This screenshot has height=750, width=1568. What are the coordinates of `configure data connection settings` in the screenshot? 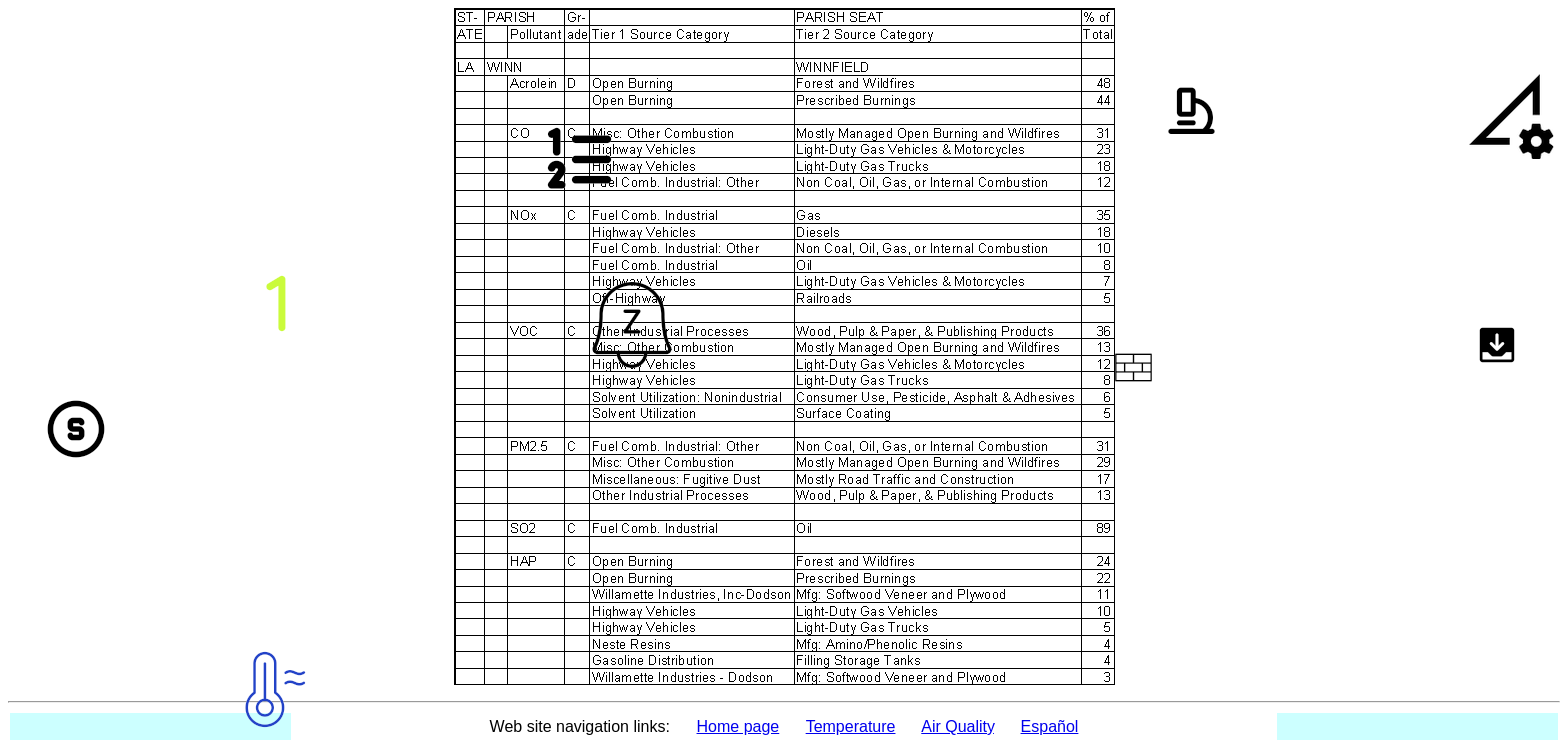 It's located at (1511, 116).